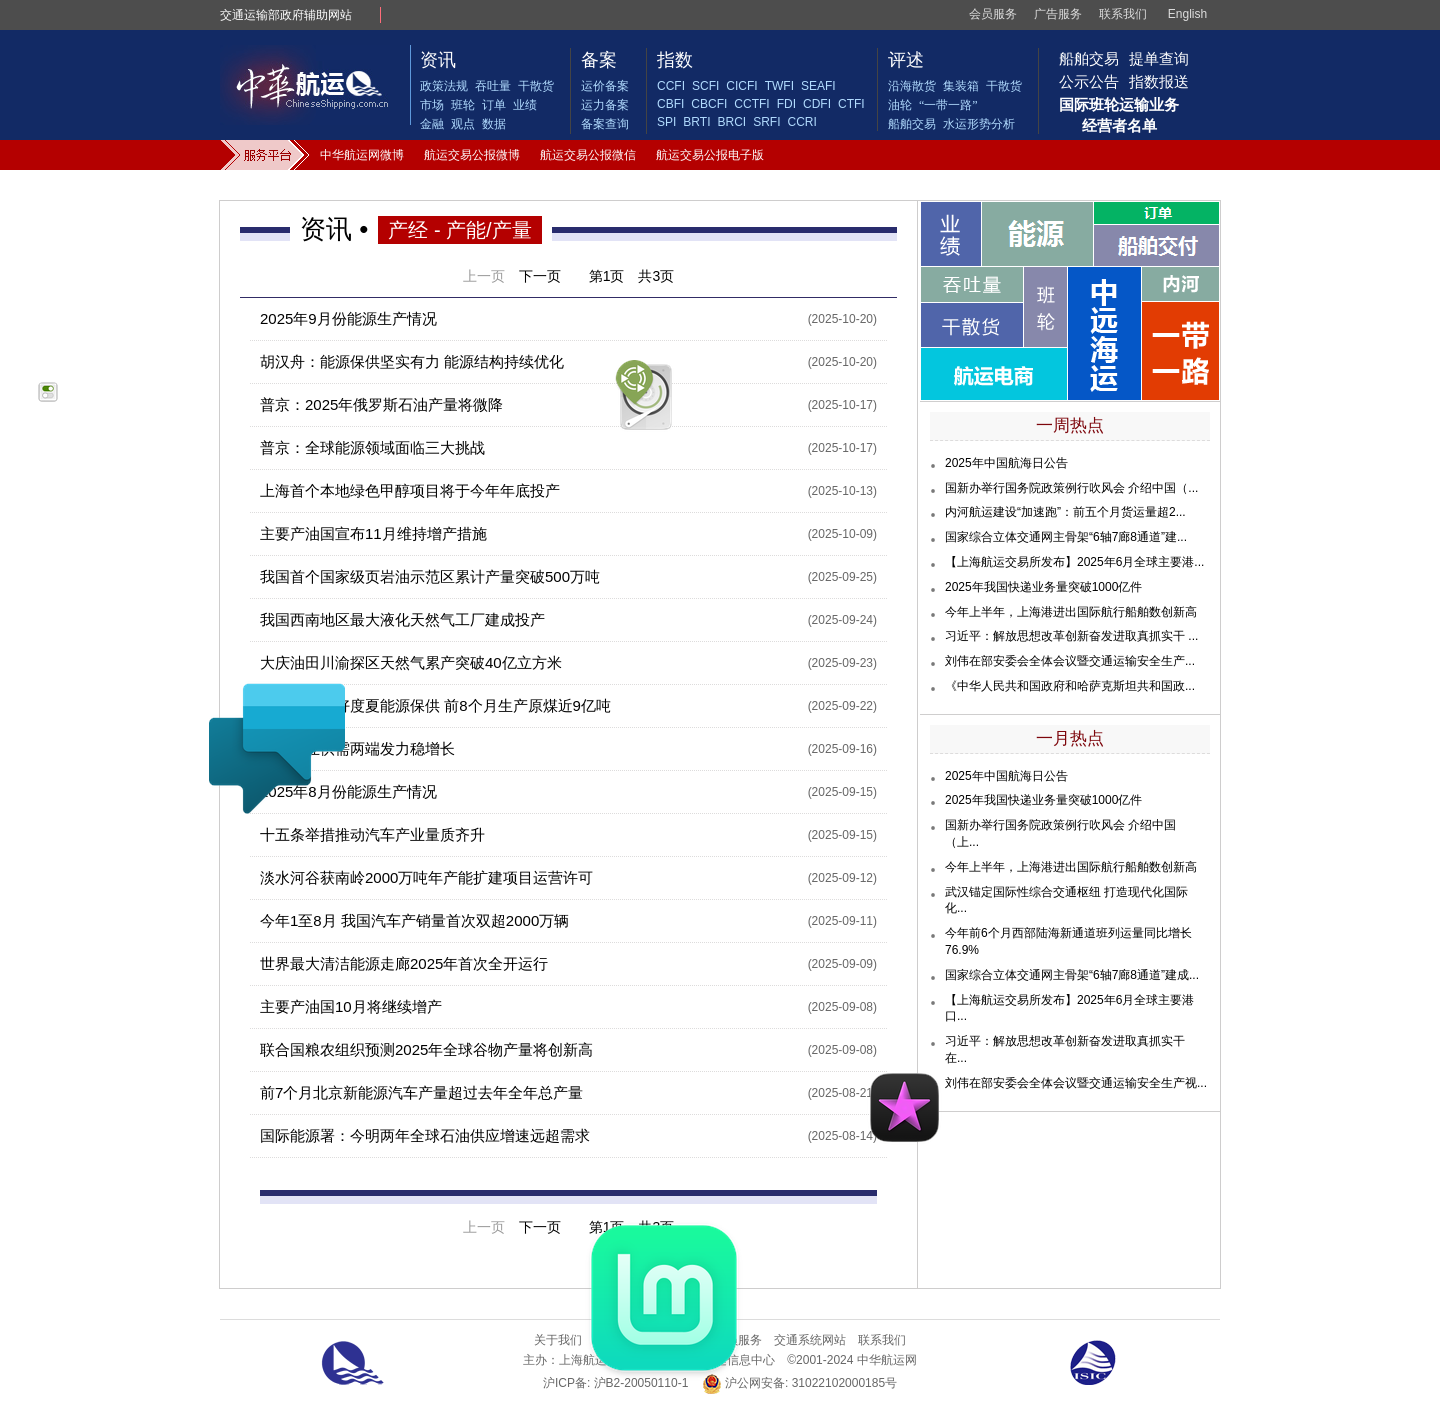 This screenshot has height=1405, width=1440. What do you see at coordinates (646, 397) in the screenshot?
I see `launch ubuntu installer application` at bounding box center [646, 397].